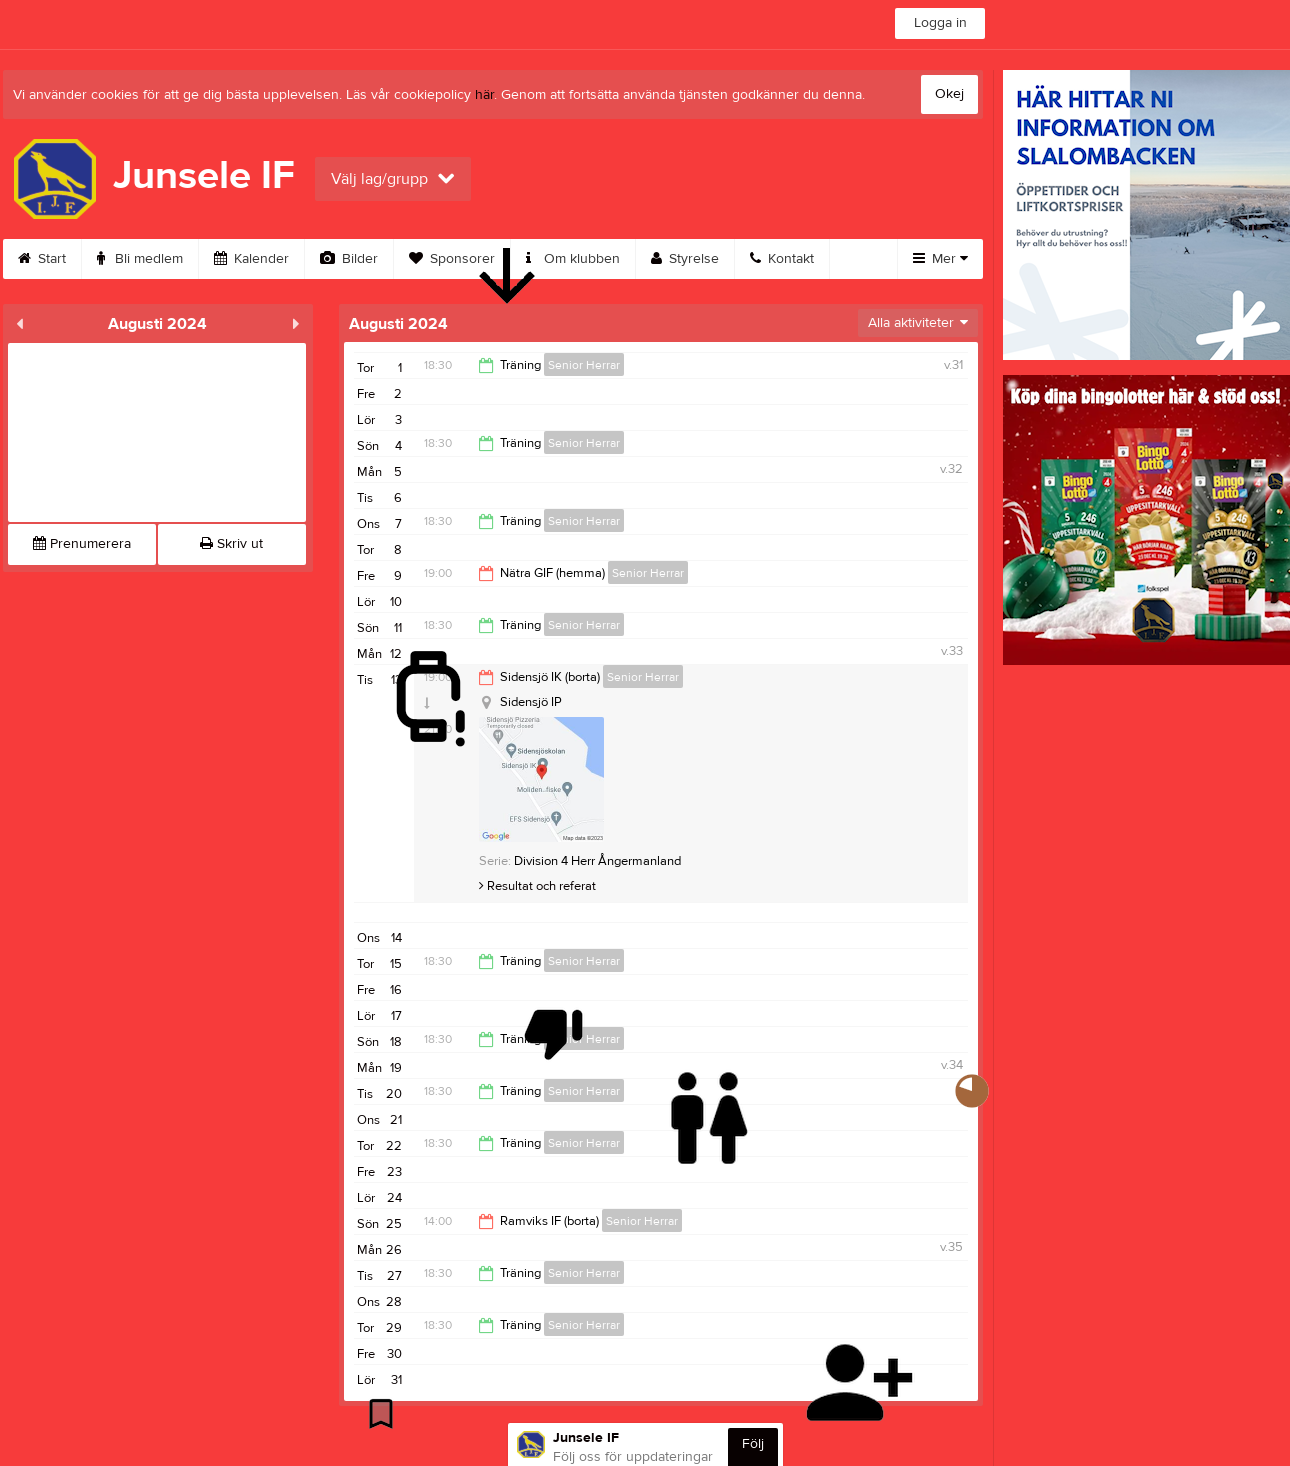 The width and height of the screenshot is (1290, 1466). What do you see at coordinates (381, 1414) in the screenshot?
I see `bookmark this item` at bounding box center [381, 1414].